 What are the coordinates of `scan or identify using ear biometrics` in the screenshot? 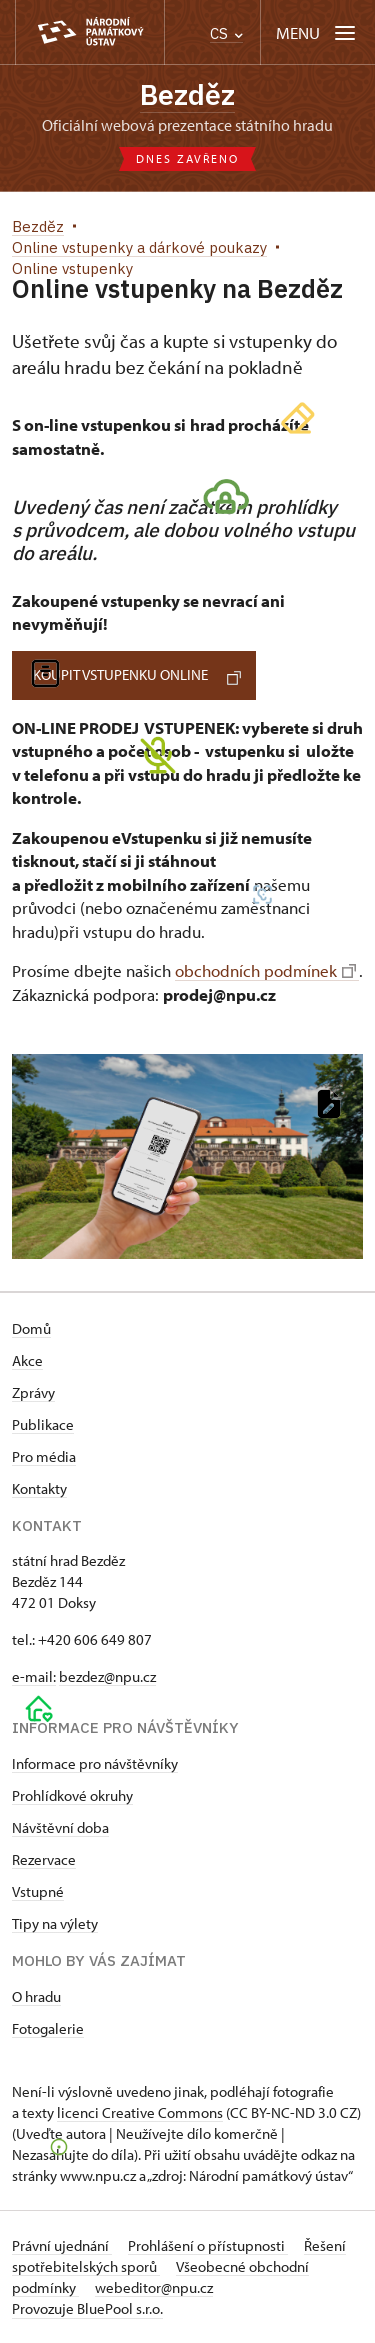 It's located at (262, 894).